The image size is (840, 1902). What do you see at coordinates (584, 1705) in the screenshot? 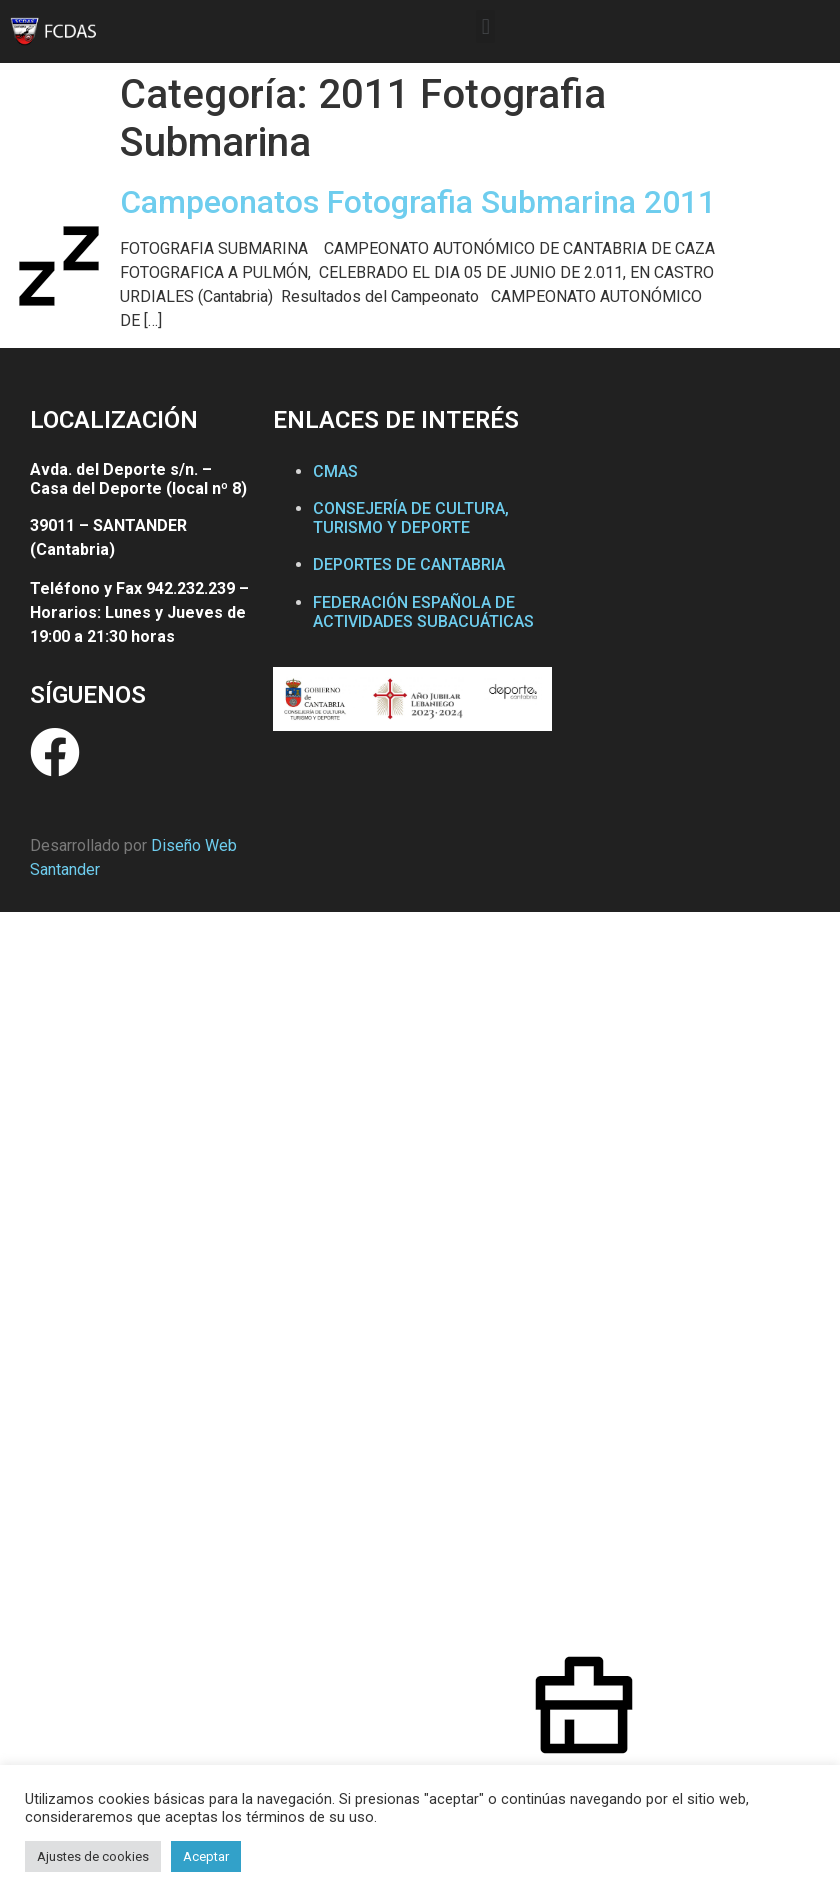
I see `access brush or painting tools` at bounding box center [584, 1705].